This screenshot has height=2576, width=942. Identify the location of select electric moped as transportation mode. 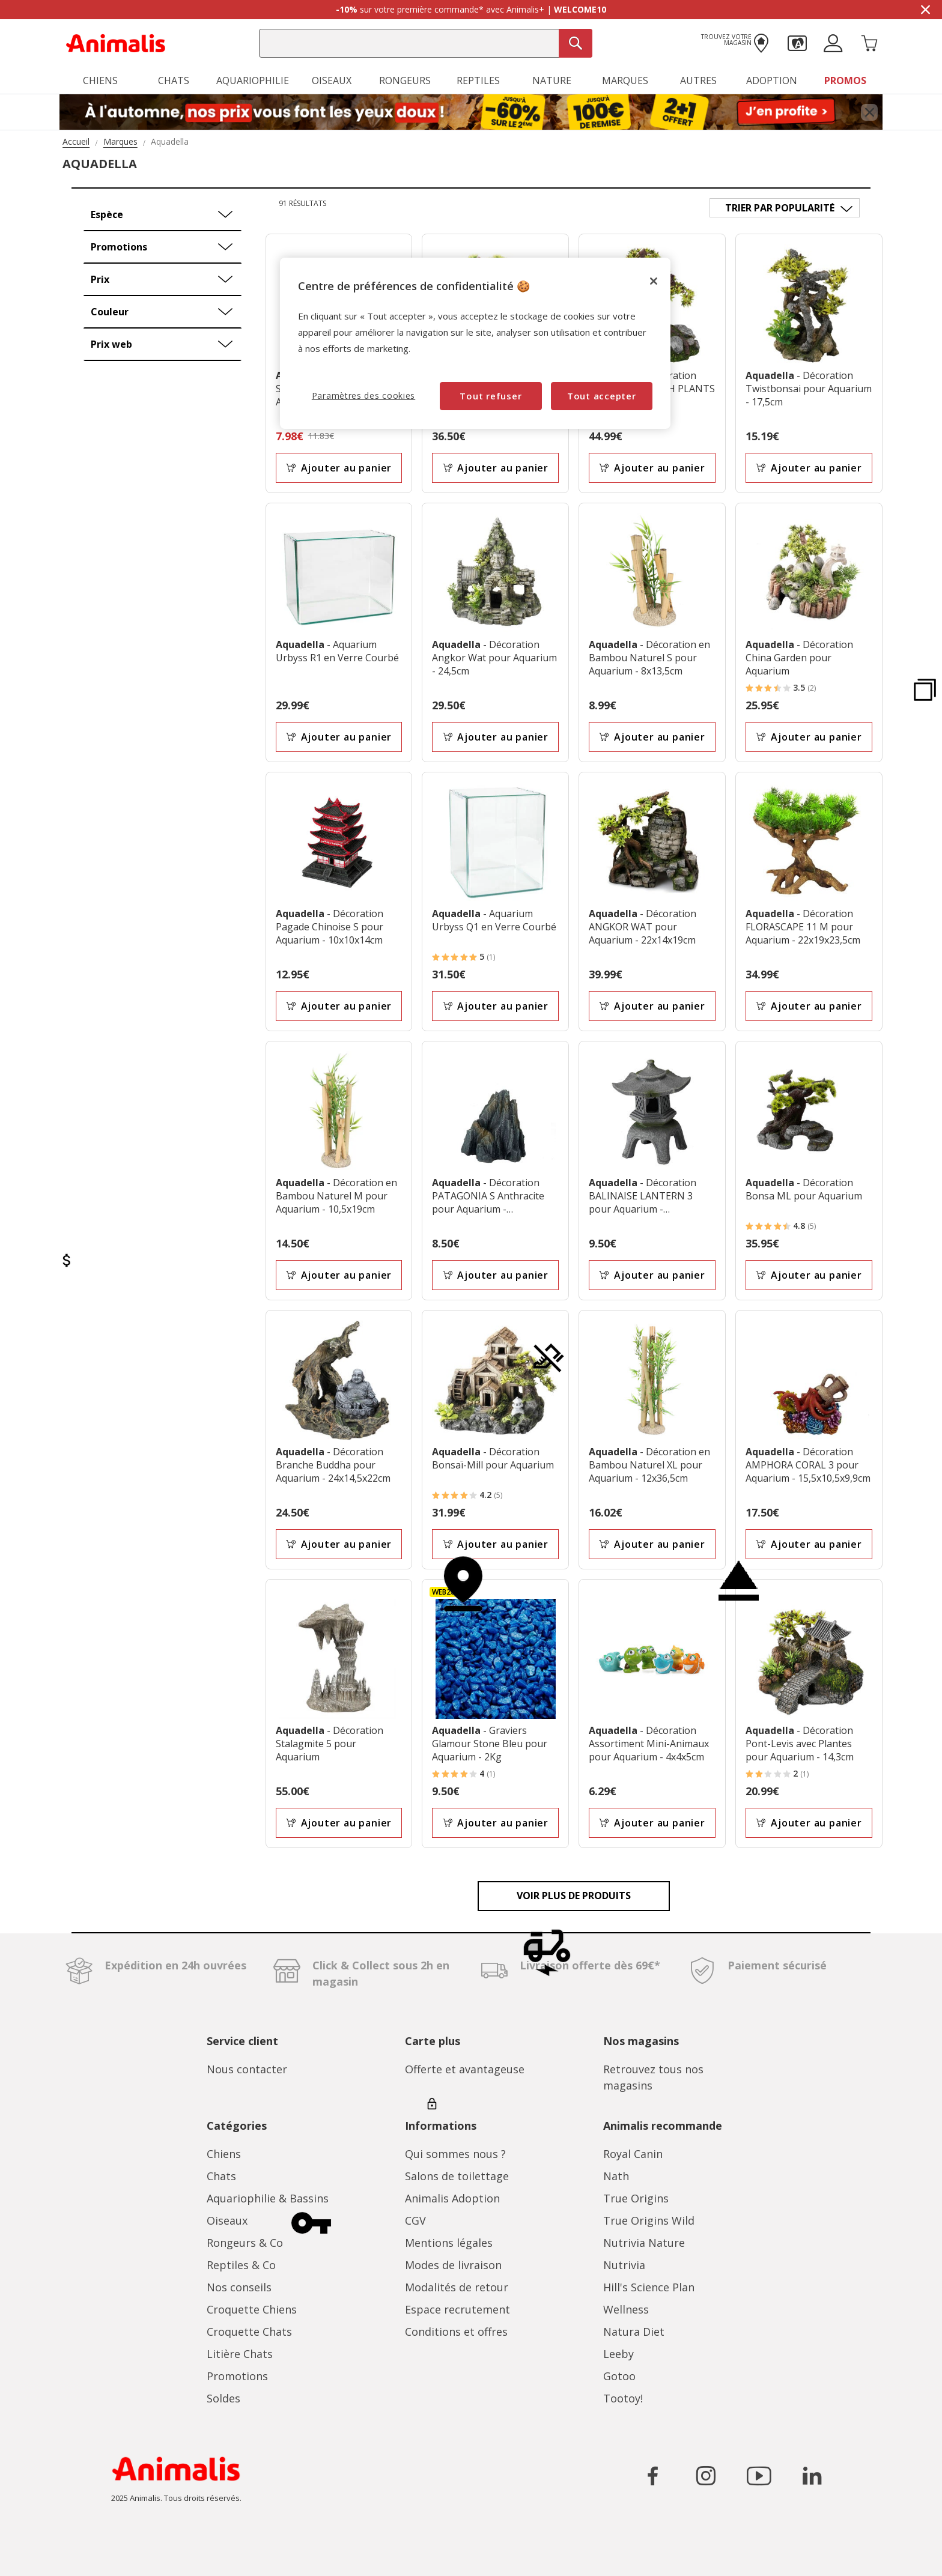
(547, 1950).